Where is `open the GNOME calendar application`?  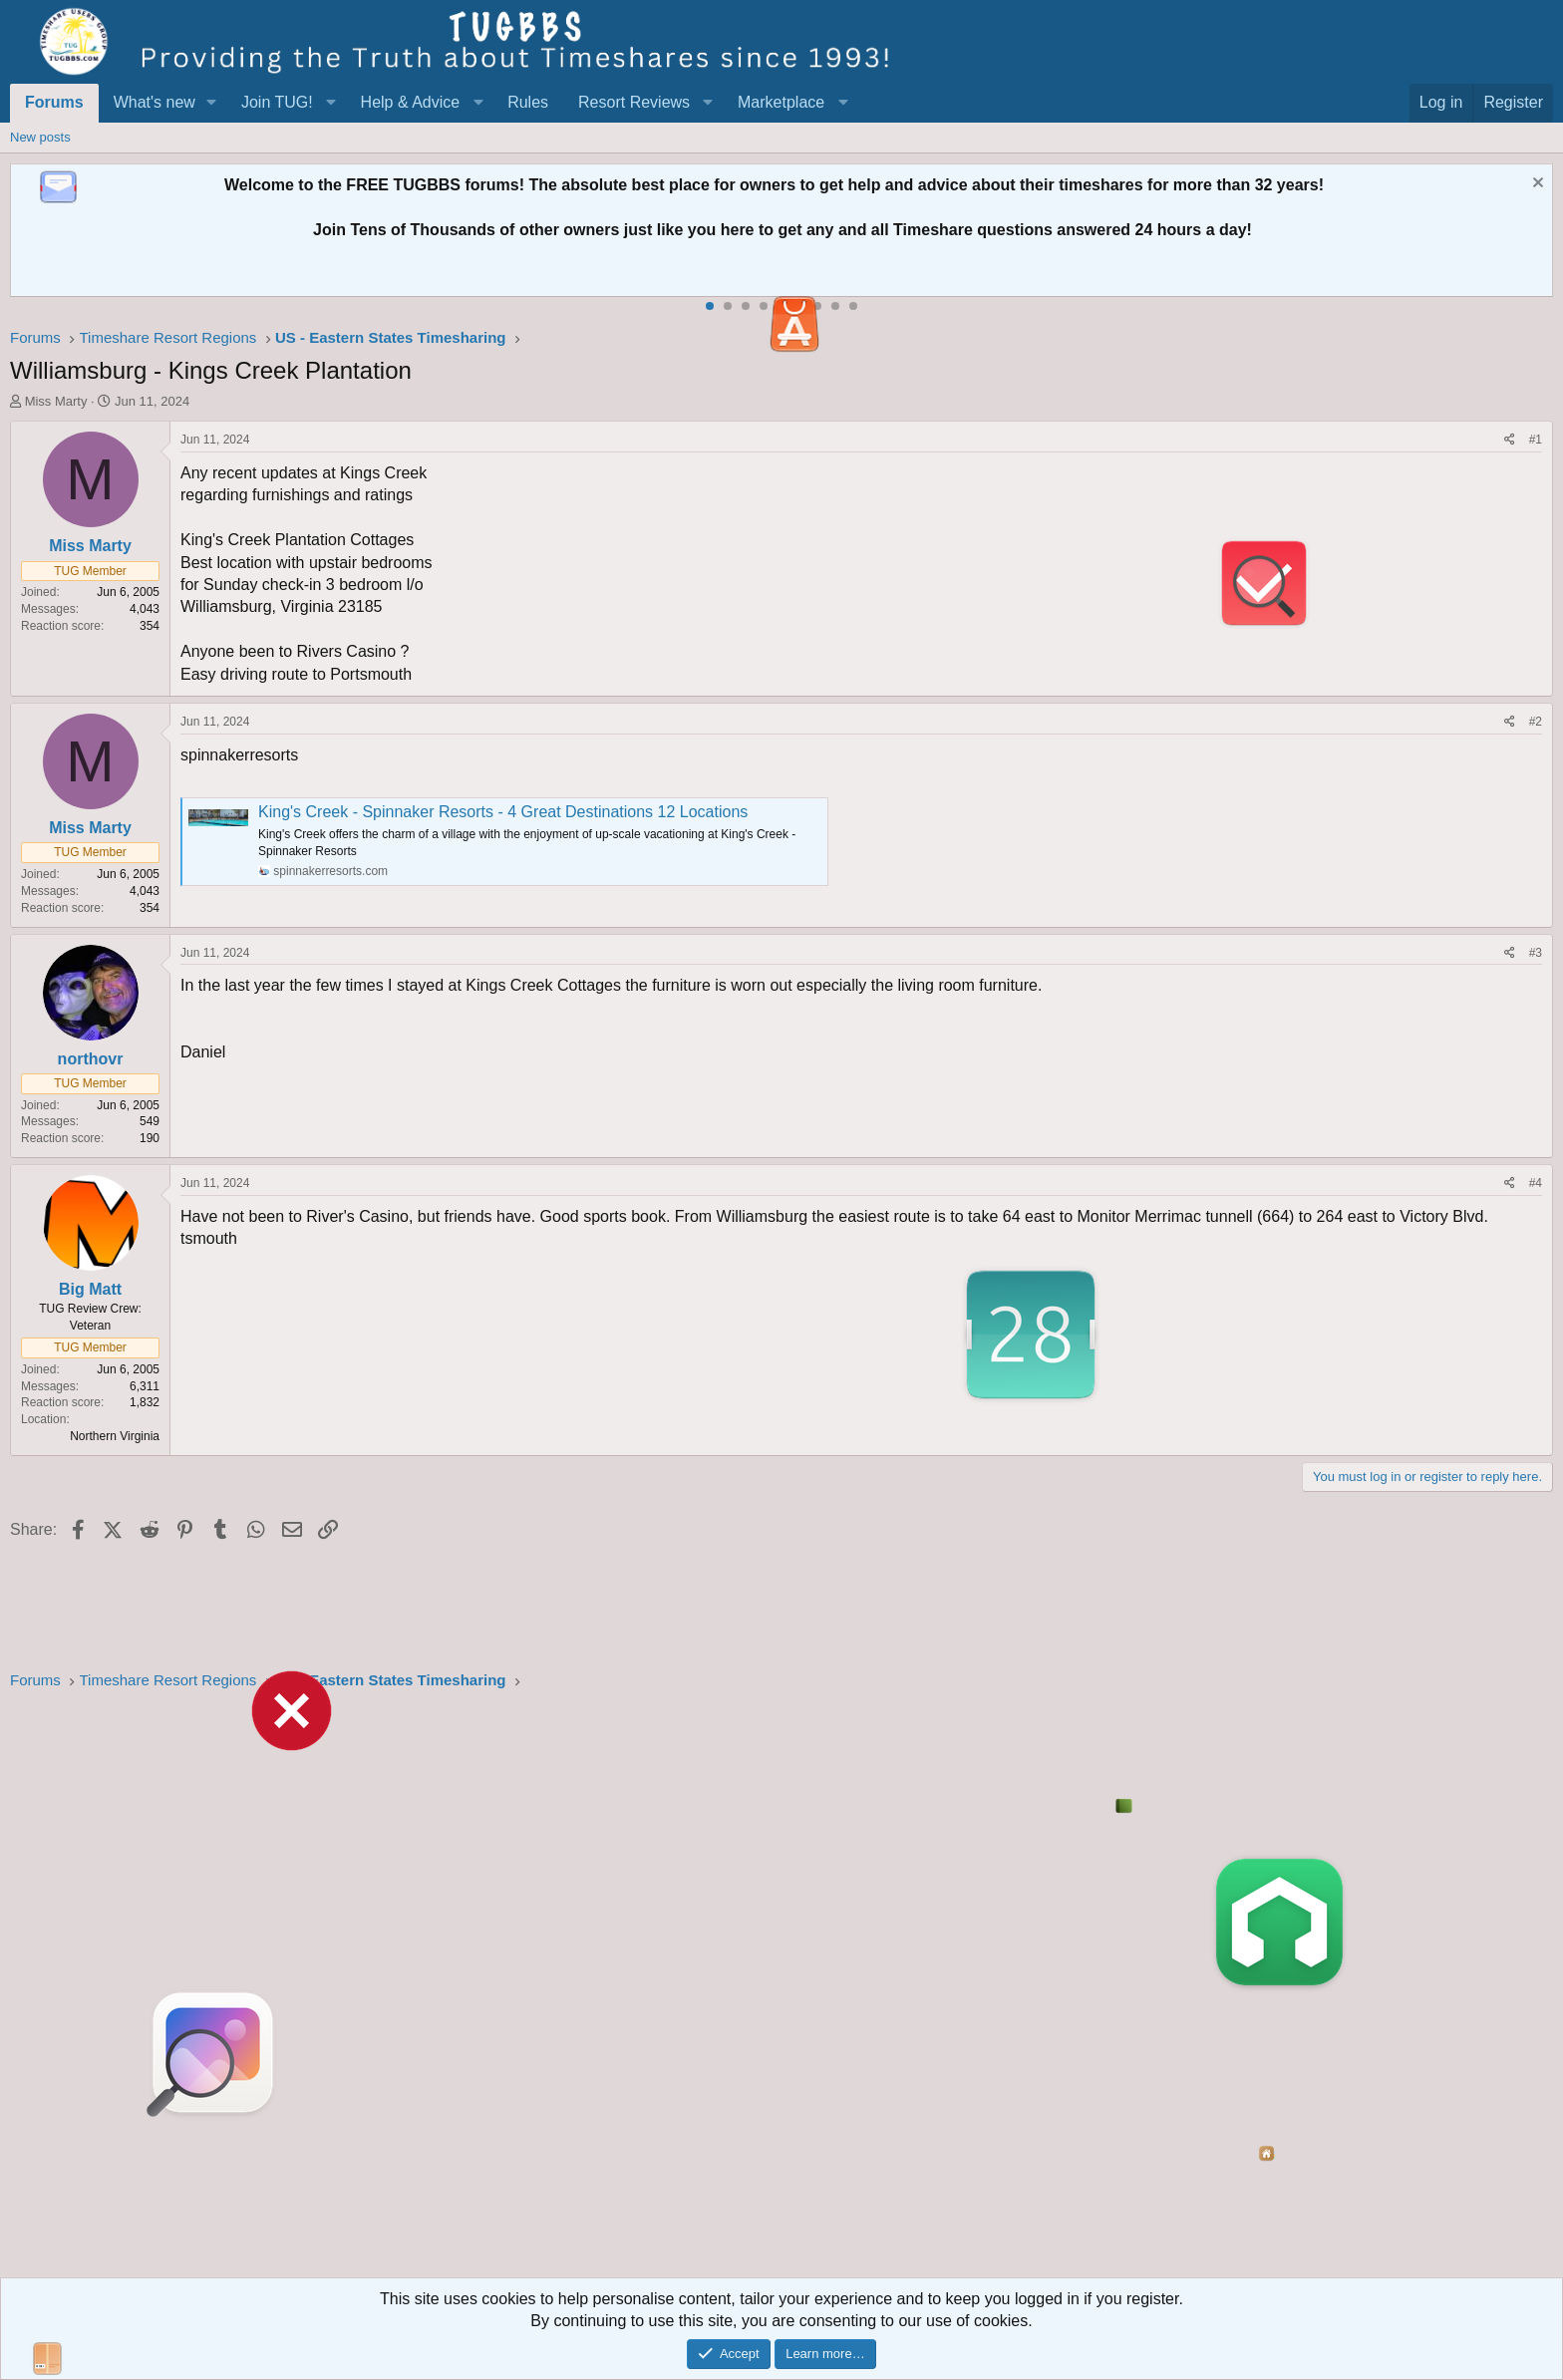
open the GNOME calendar application is located at coordinates (1031, 1335).